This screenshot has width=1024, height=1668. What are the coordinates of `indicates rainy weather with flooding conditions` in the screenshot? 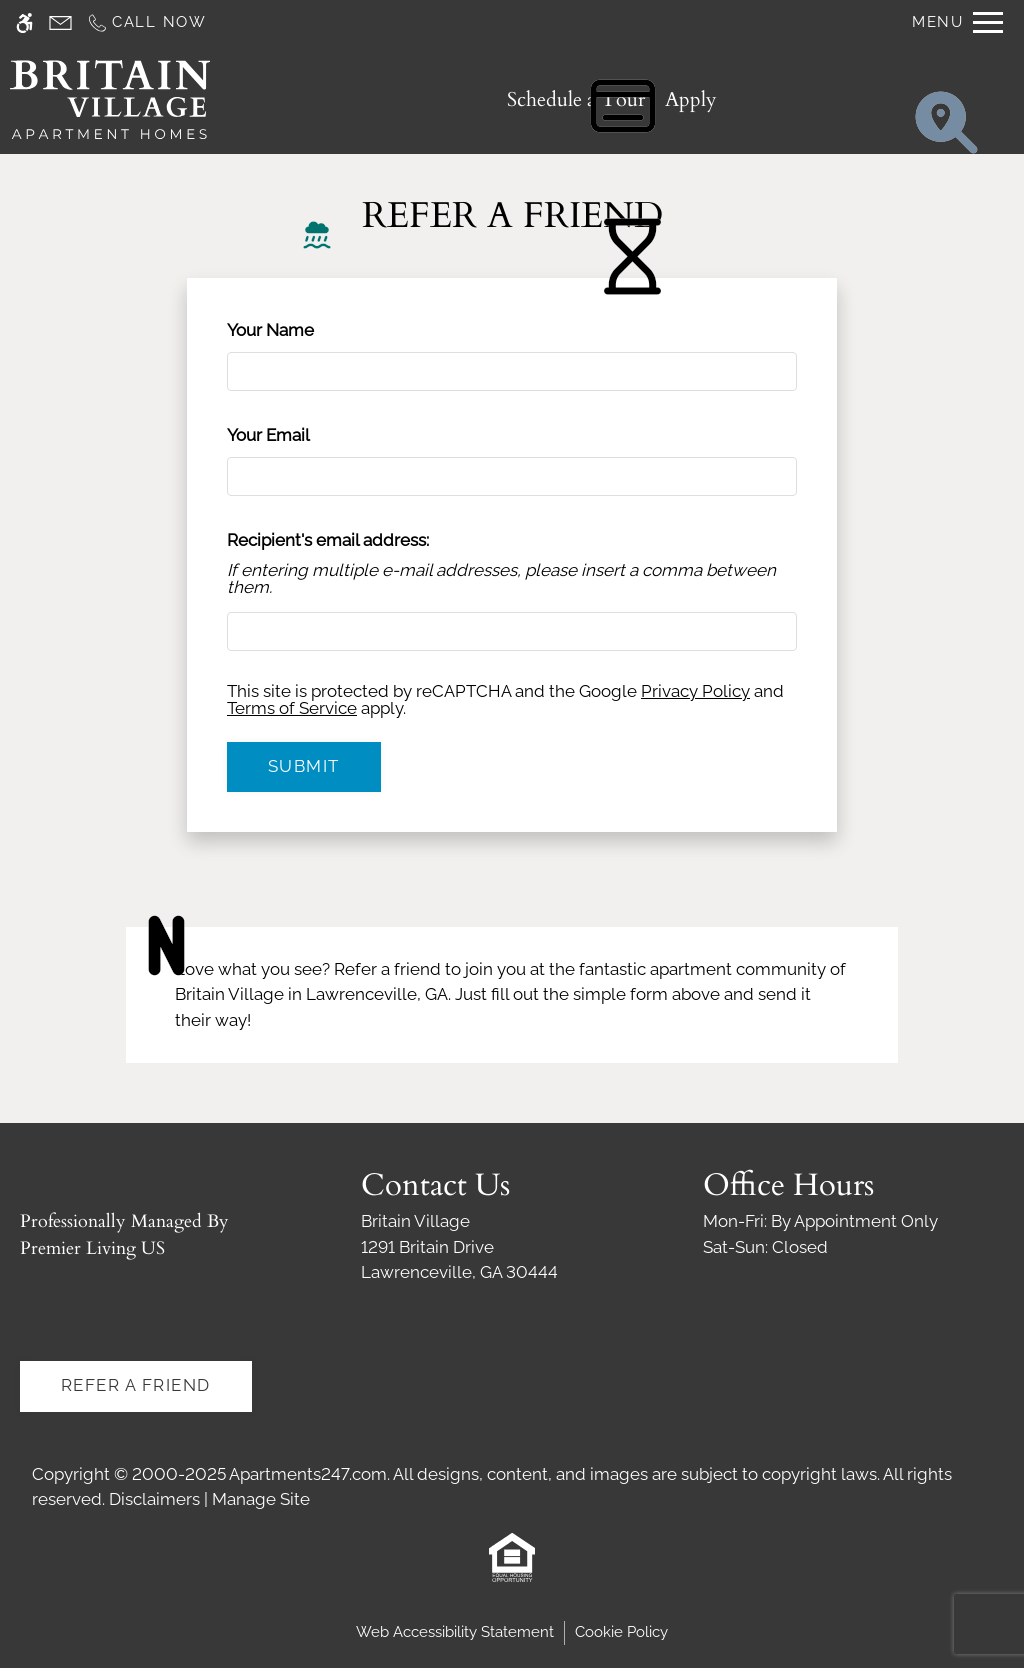 It's located at (317, 235).